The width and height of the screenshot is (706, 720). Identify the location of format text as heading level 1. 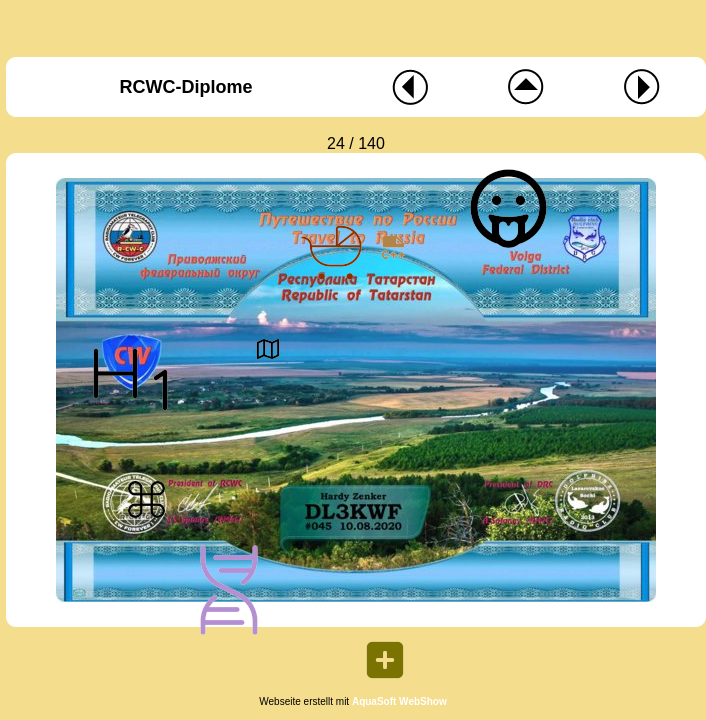
(129, 378).